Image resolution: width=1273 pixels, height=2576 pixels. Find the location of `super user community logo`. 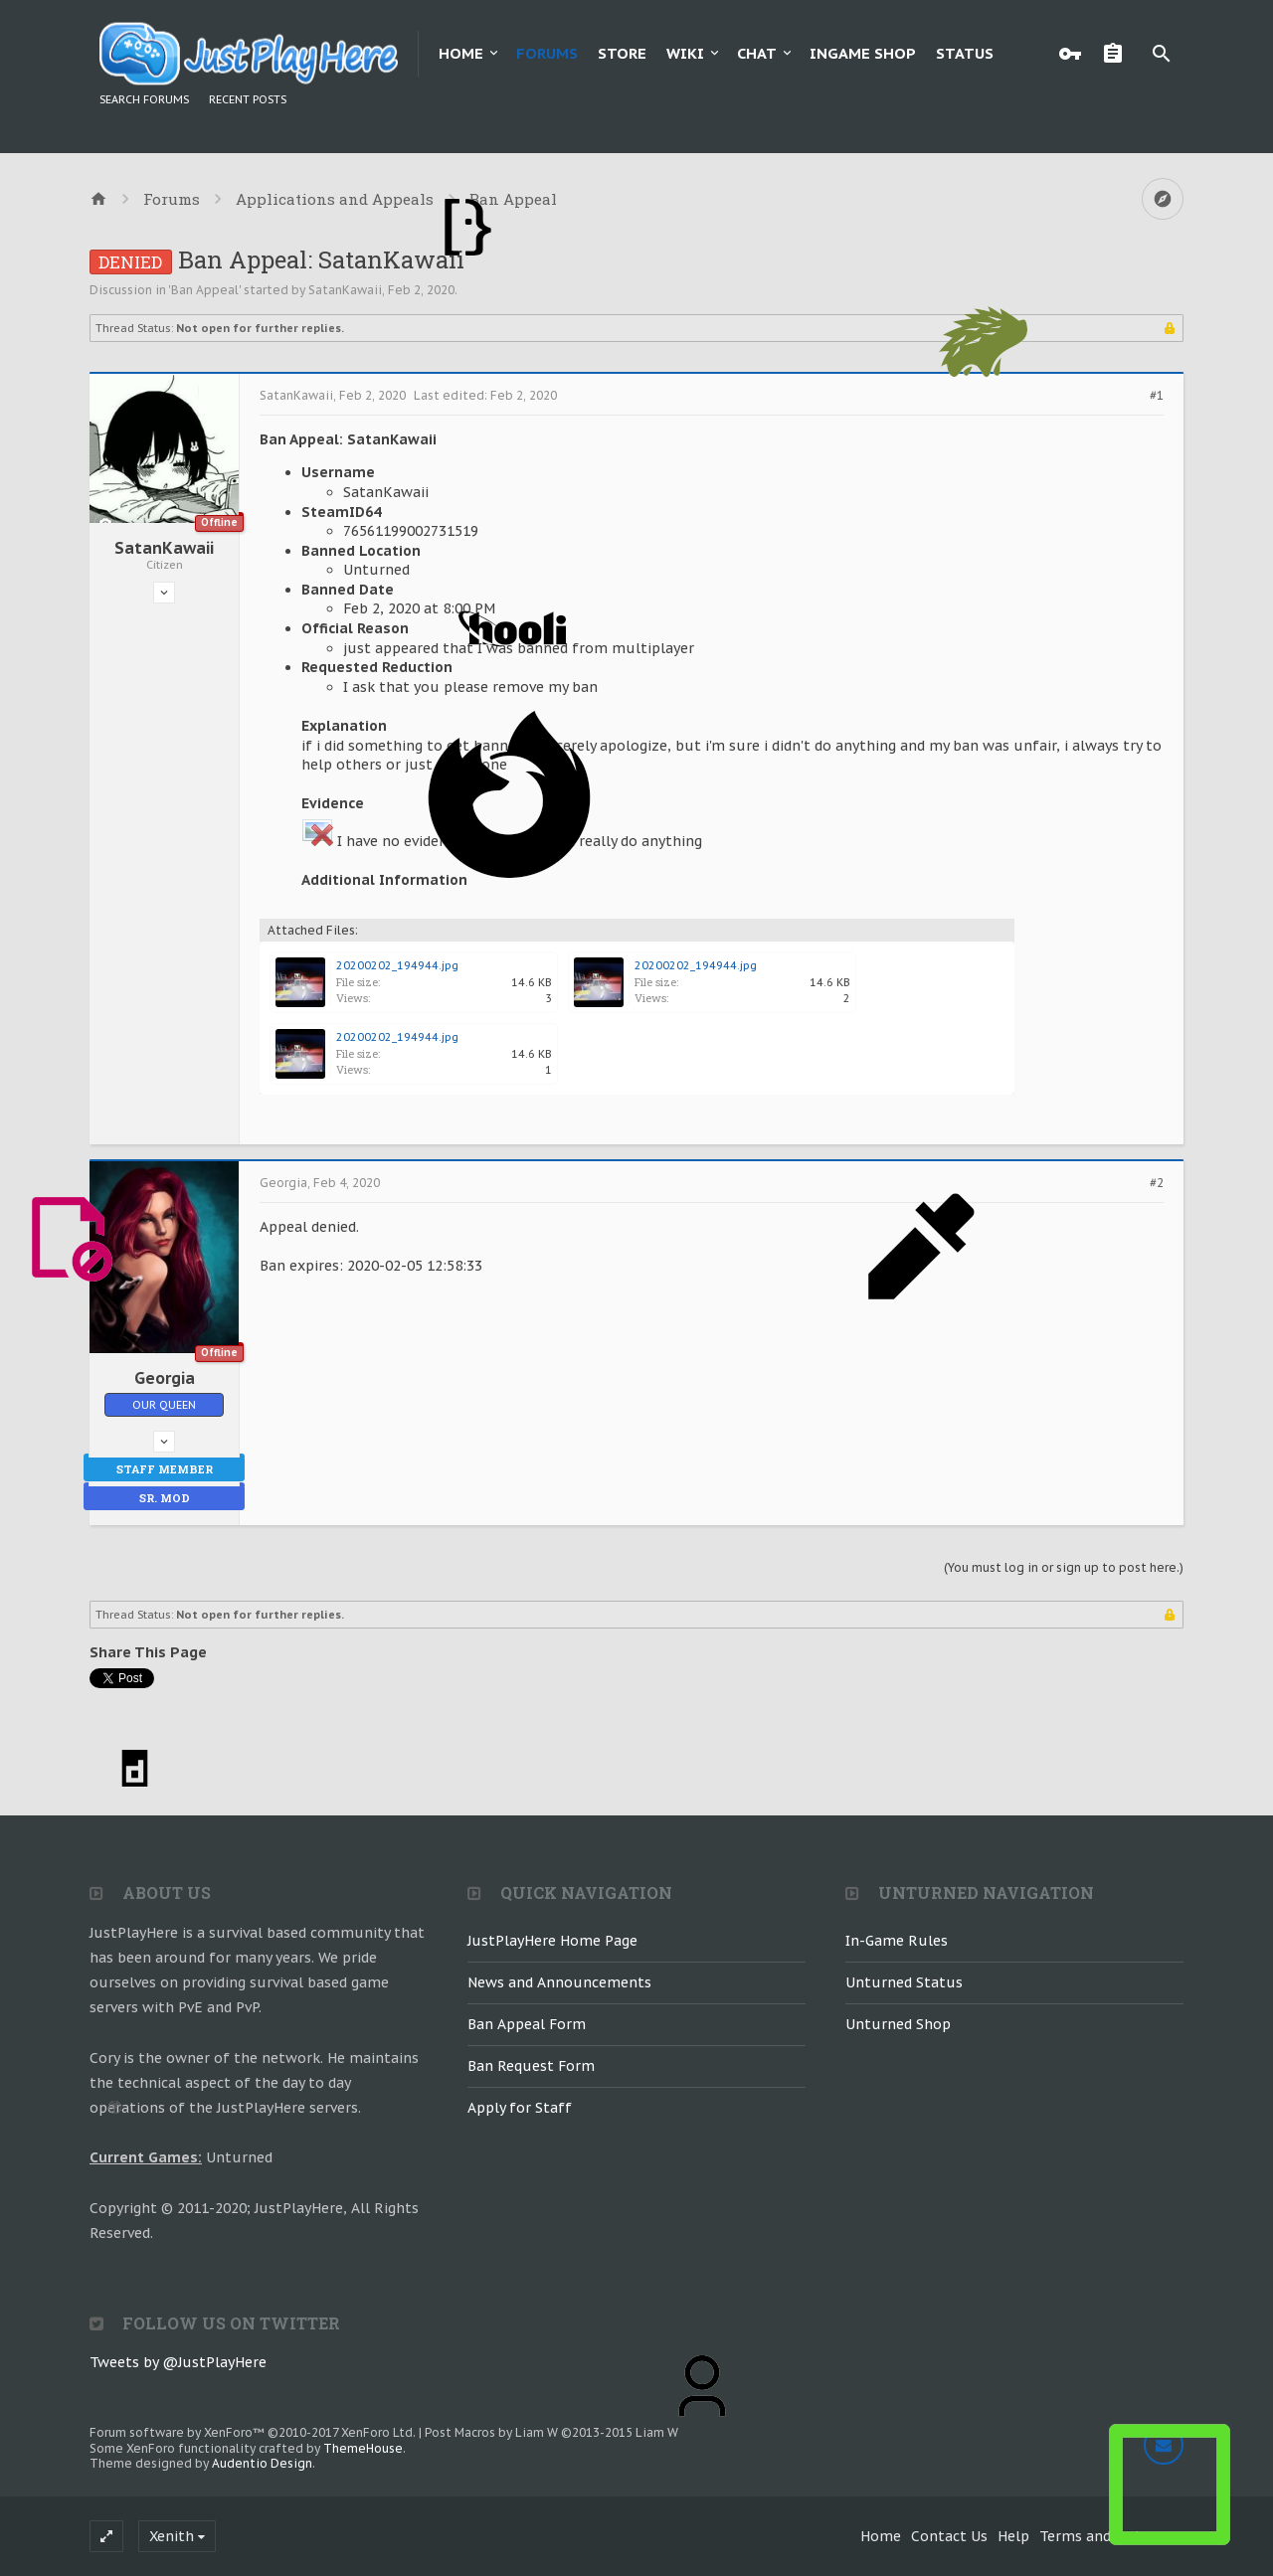

super user community logo is located at coordinates (467, 227).